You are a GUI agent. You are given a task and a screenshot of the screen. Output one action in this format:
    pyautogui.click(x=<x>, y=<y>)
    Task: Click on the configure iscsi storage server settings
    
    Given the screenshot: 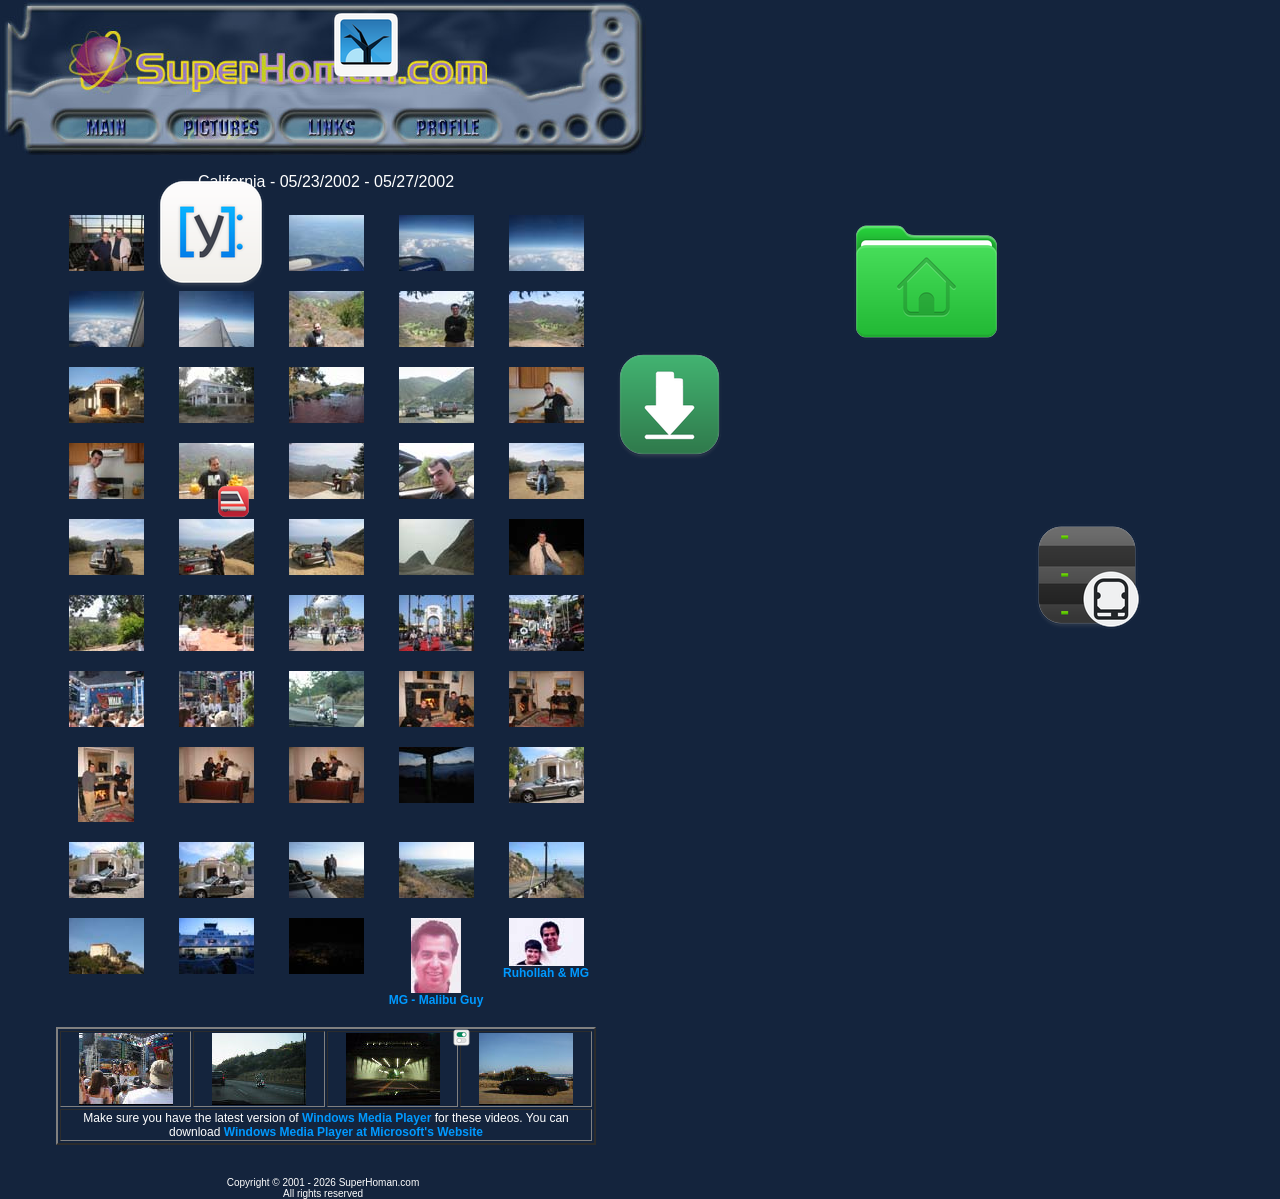 What is the action you would take?
    pyautogui.click(x=1087, y=575)
    